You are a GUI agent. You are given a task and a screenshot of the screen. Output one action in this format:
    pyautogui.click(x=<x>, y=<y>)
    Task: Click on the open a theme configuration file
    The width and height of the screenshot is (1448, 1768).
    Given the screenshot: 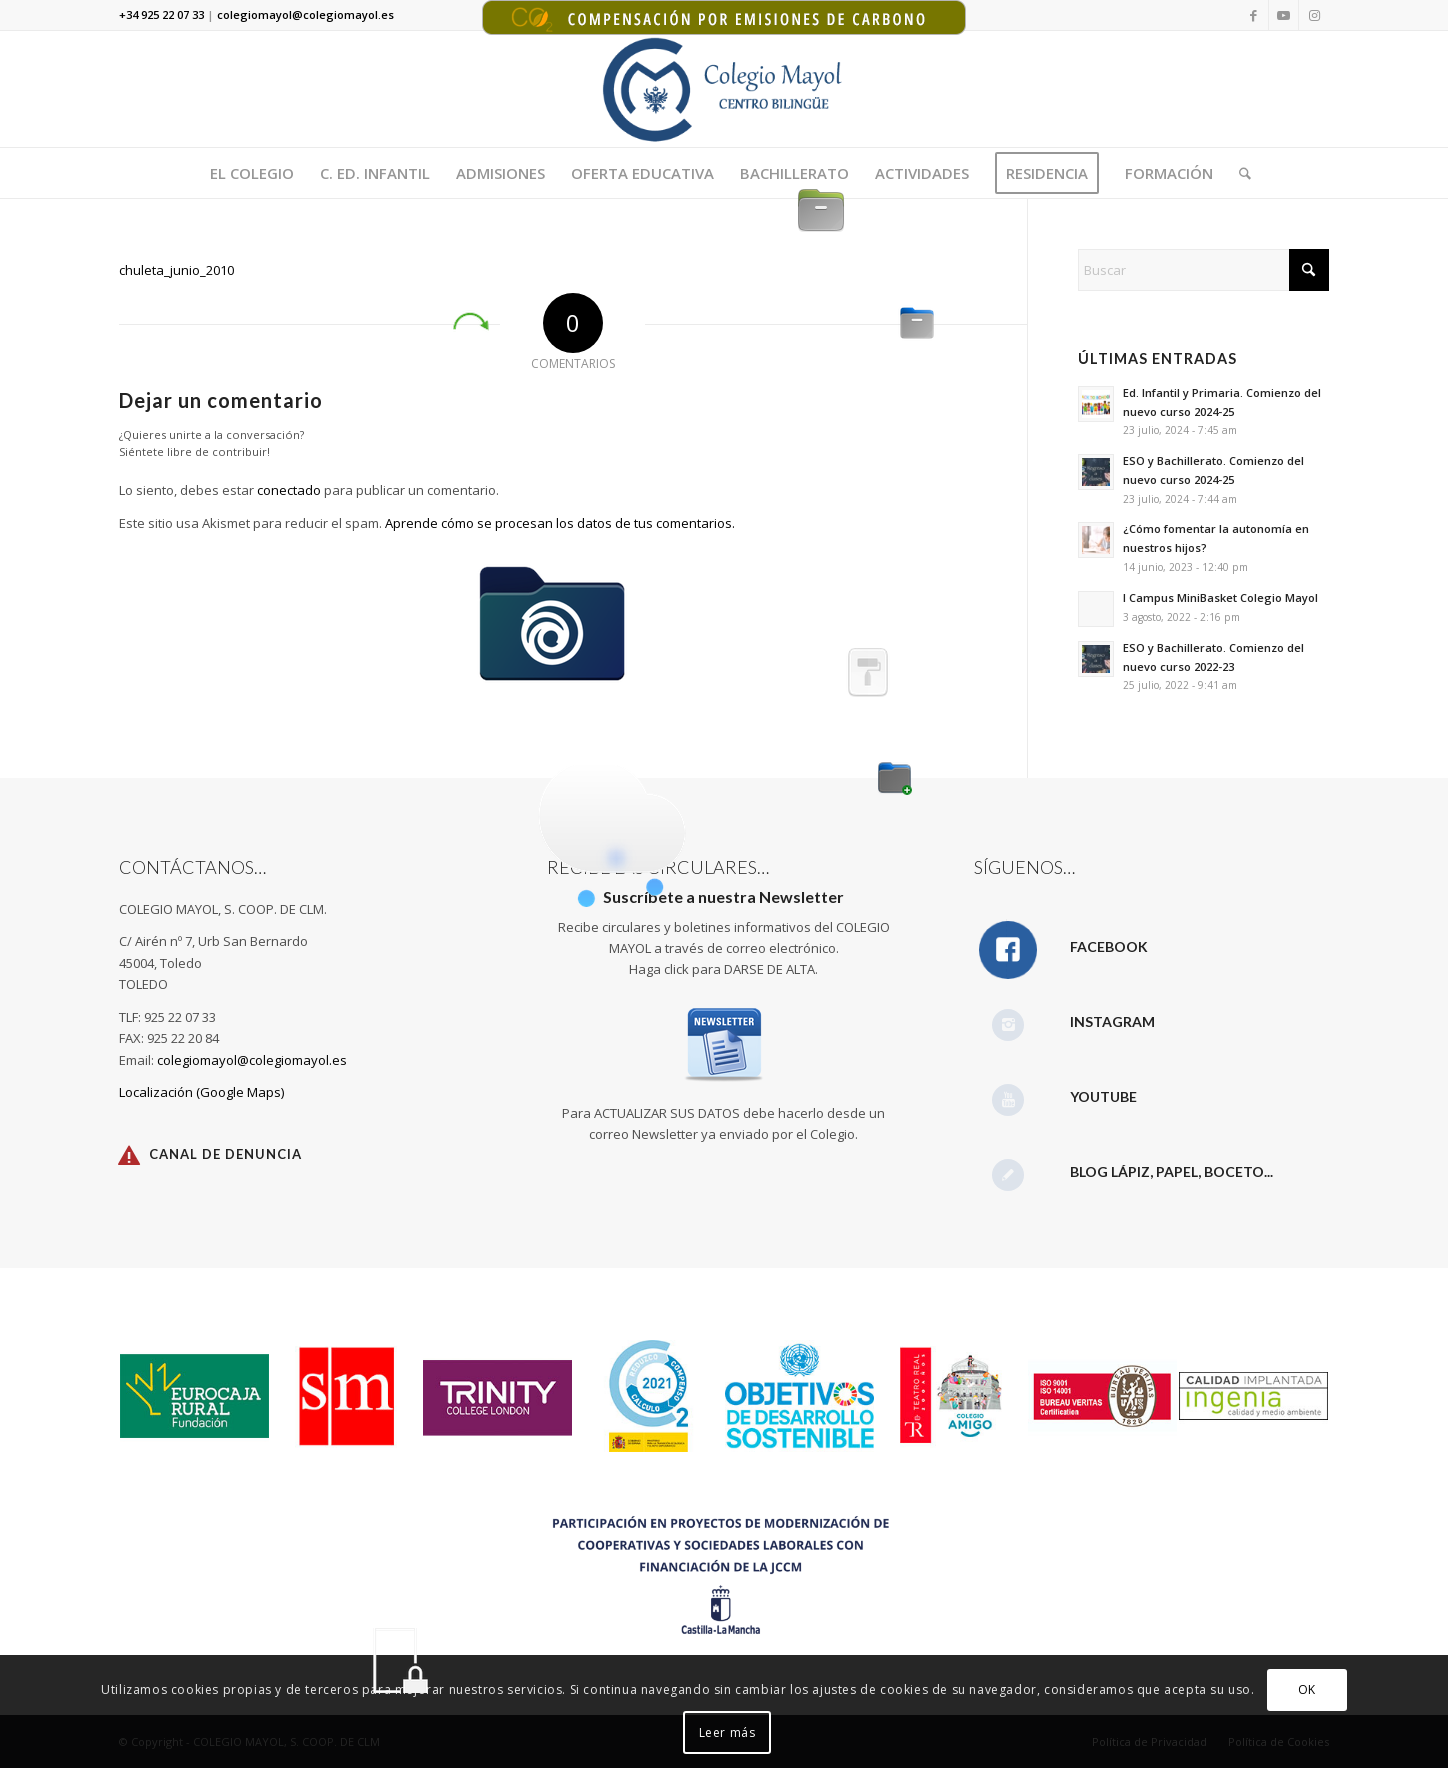 What is the action you would take?
    pyautogui.click(x=868, y=672)
    